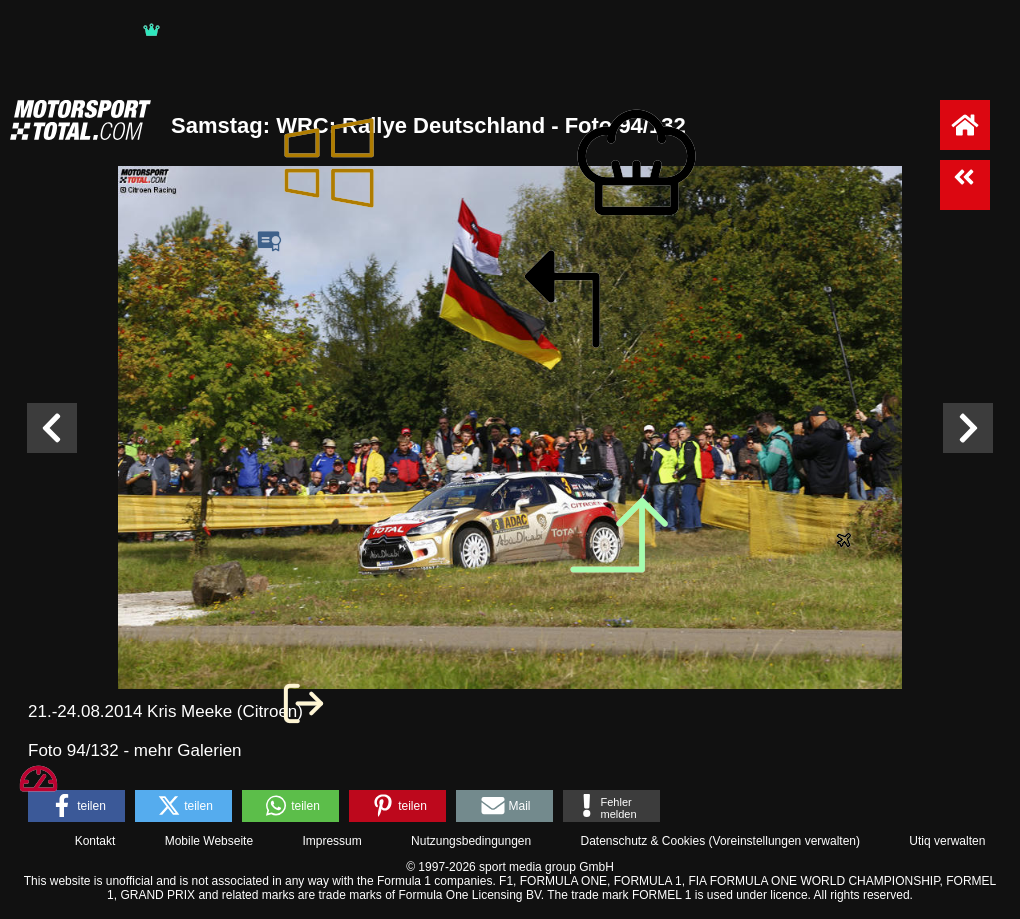  Describe the element at coordinates (268, 240) in the screenshot. I see `view certificate or credential details` at that location.